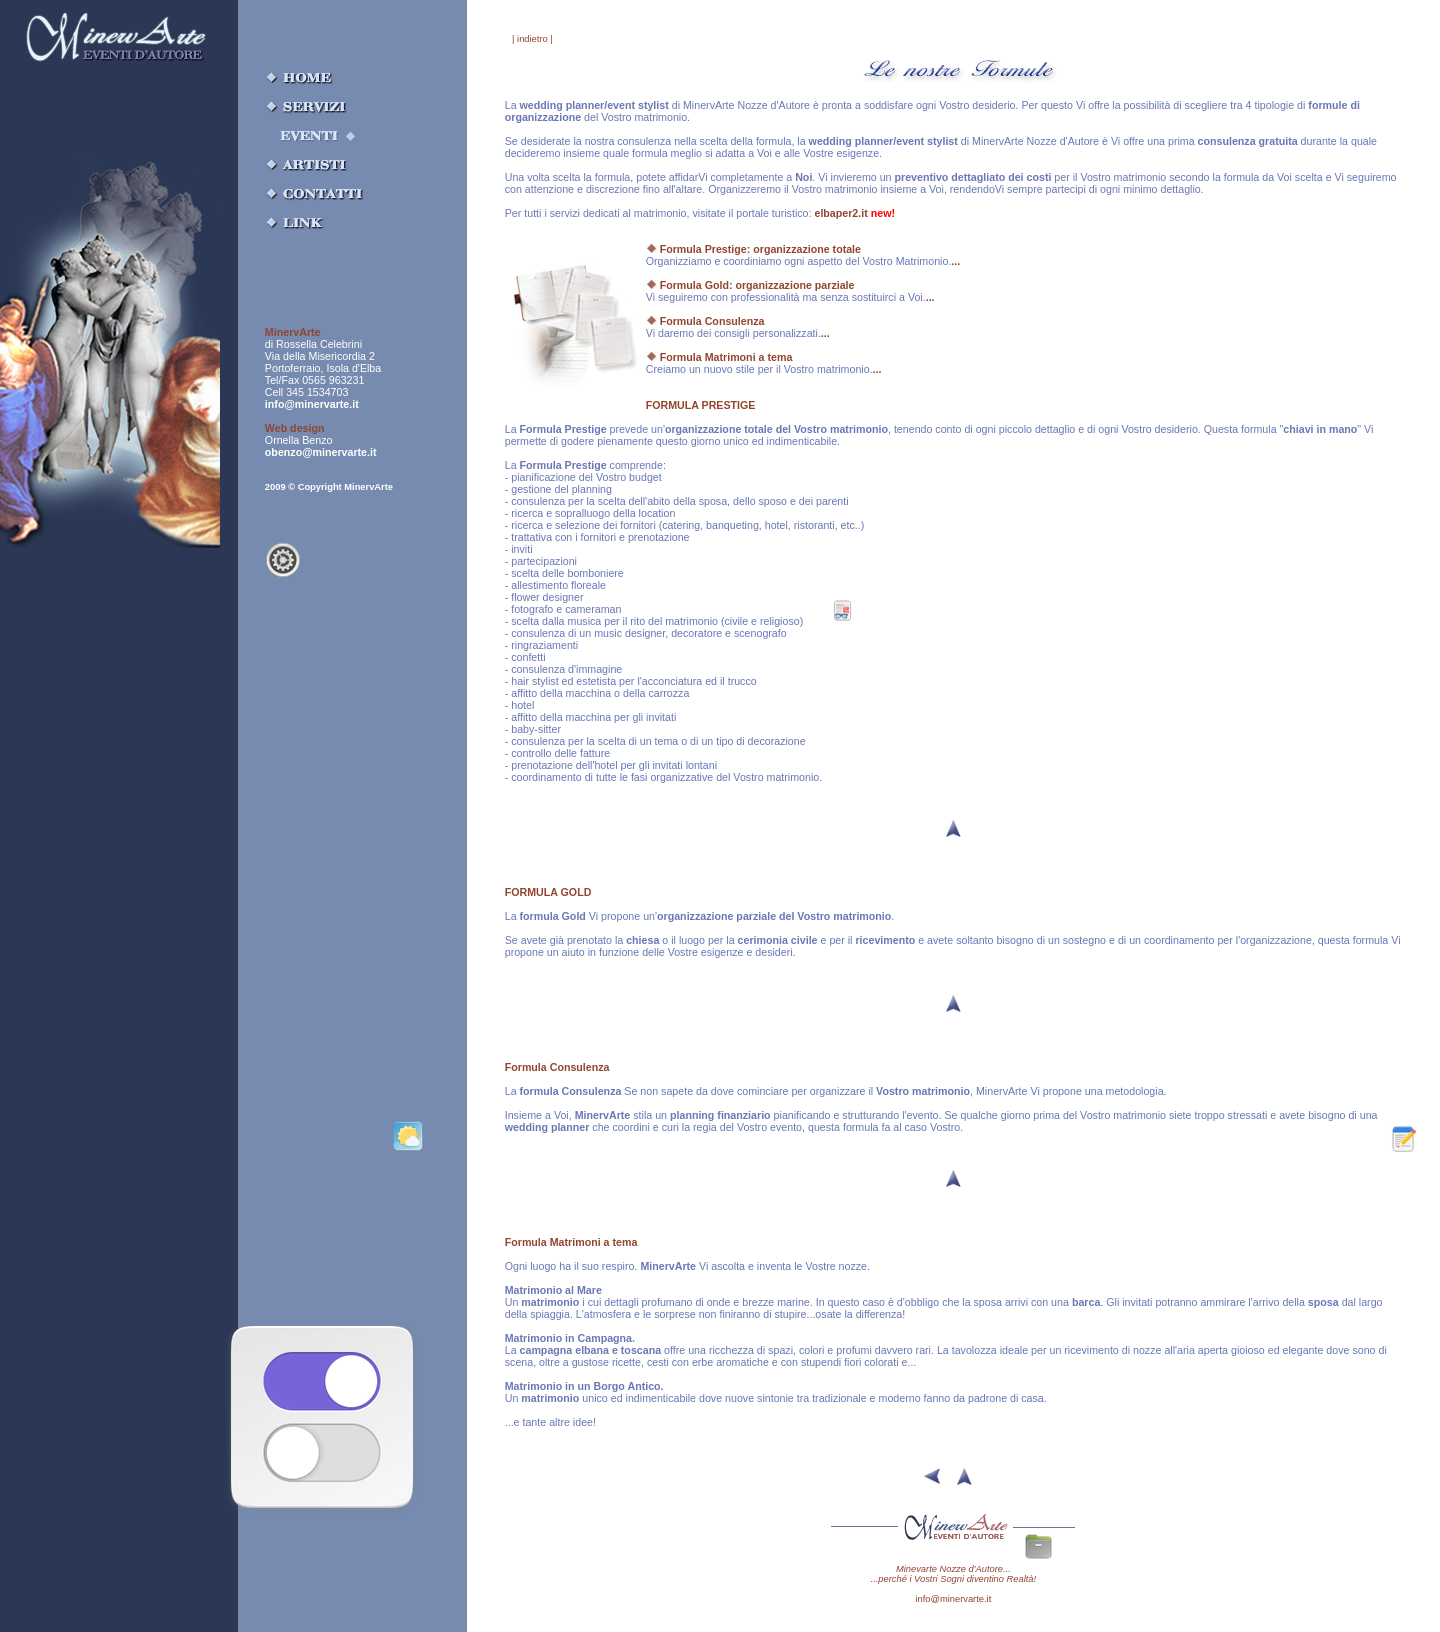 The height and width of the screenshot is (1632, 1440). What do you see at coordinates (1403, 1139) in the screenshot?
I see `open the text editor application` at bounding box center [1403, 1139].